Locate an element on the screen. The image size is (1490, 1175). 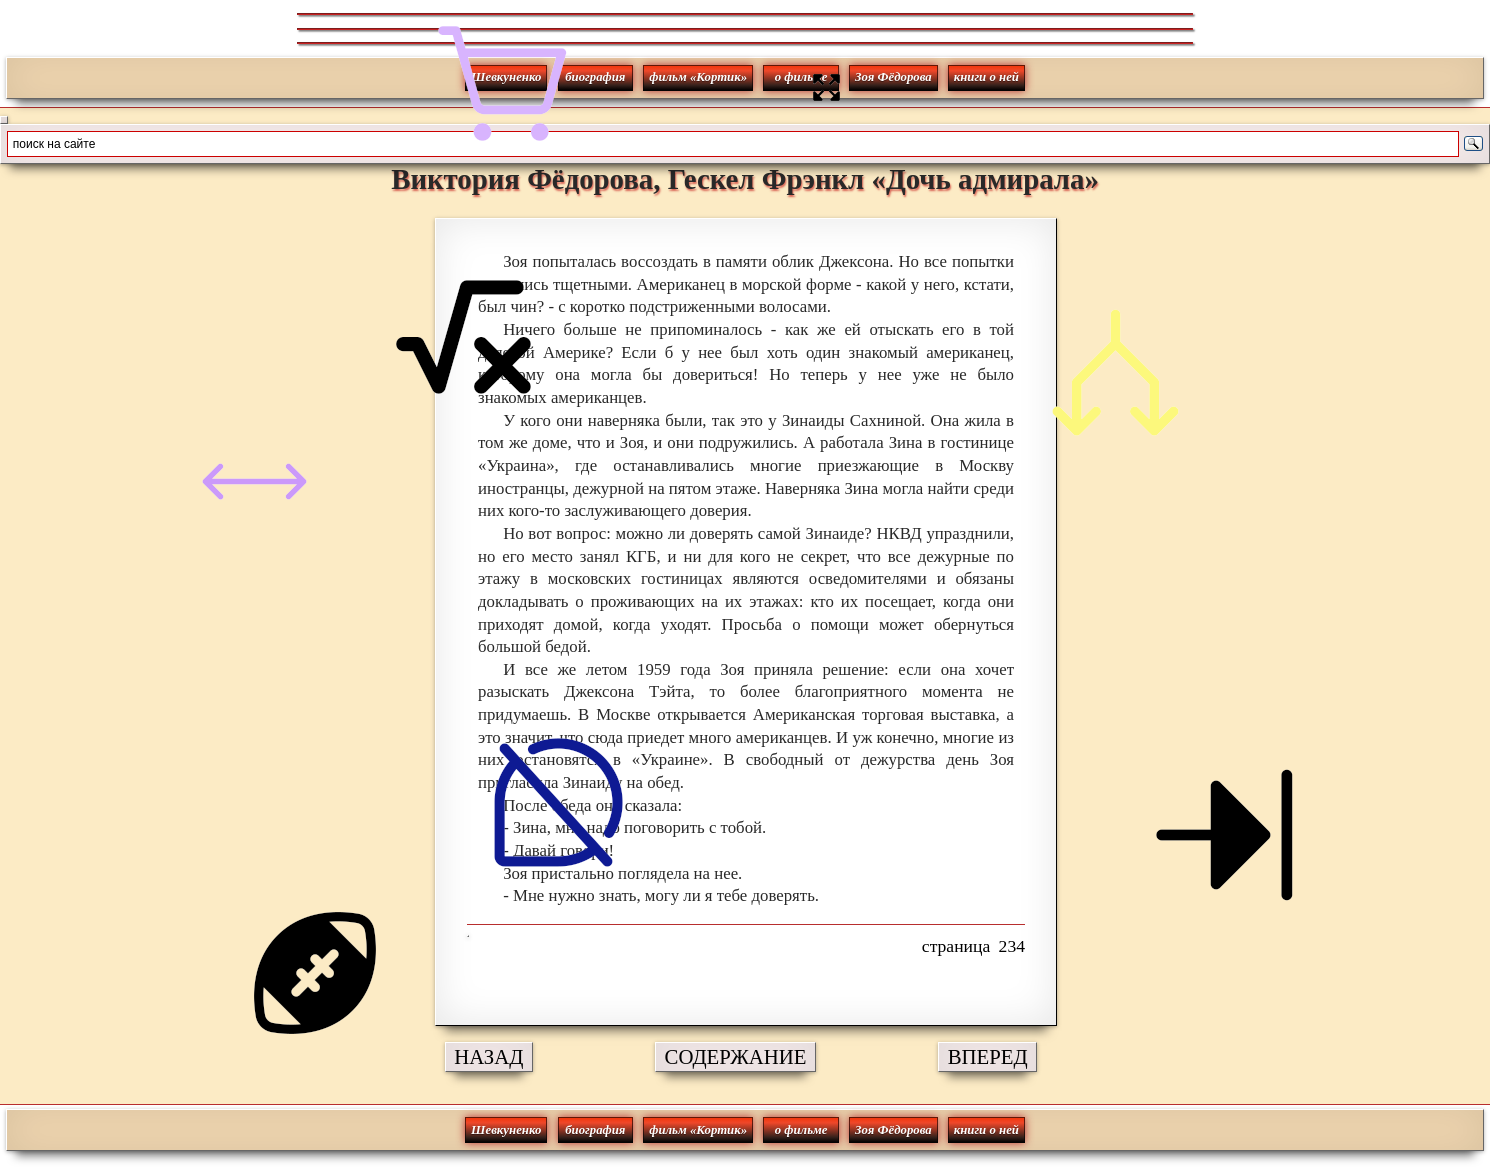
go to end of content or list is located at coordinates (1227, 835).